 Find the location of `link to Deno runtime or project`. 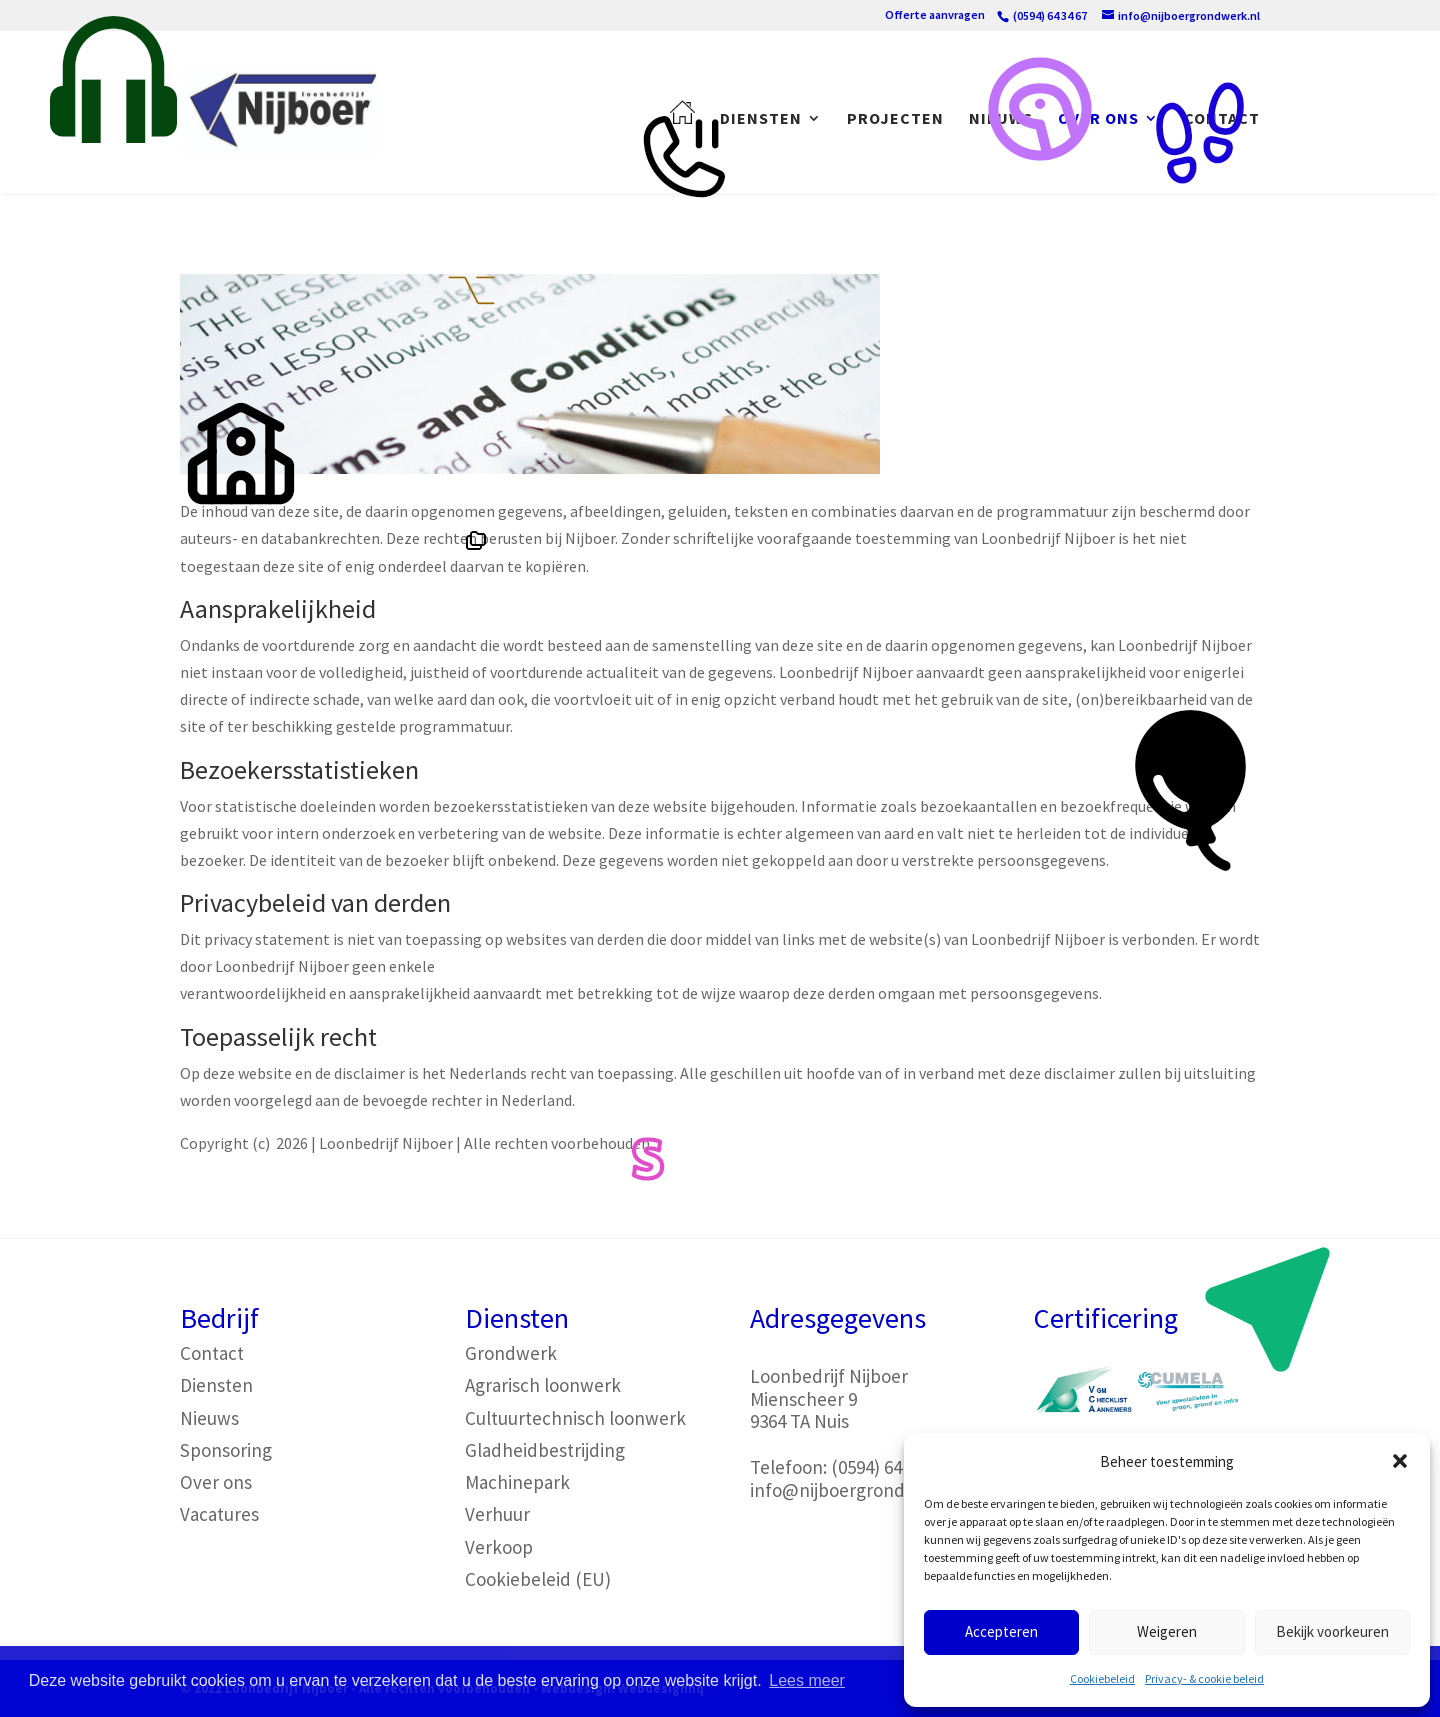

link to Deno runtime or project is located at coordinates (1040, 109).